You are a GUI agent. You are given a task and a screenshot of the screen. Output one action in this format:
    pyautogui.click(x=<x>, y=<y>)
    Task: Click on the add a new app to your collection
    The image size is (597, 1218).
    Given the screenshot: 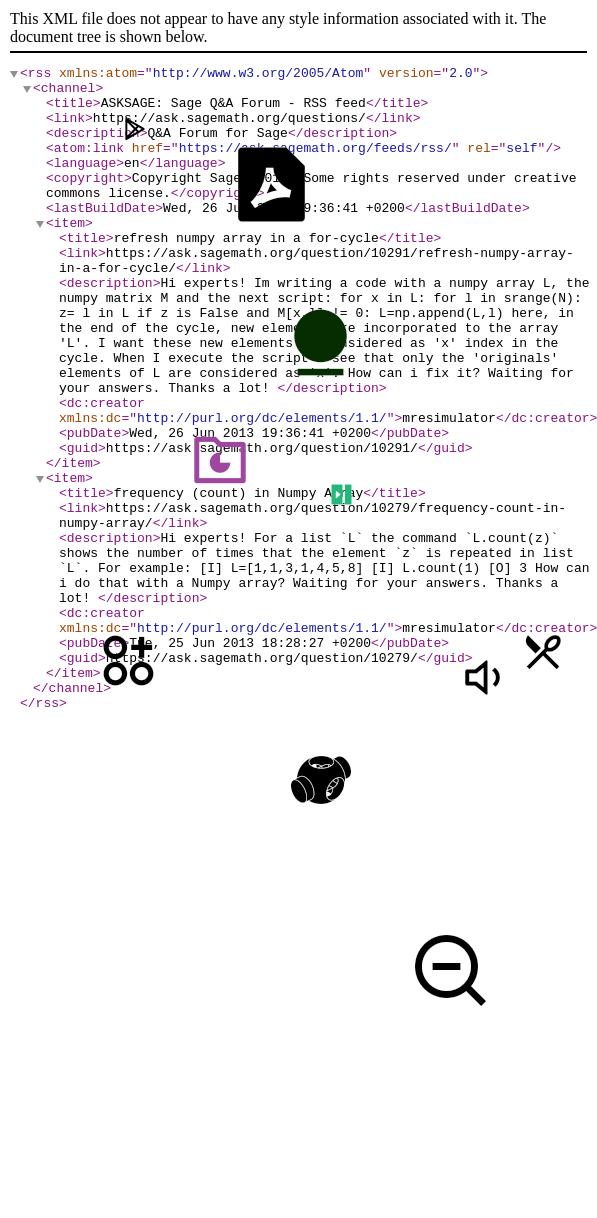 What is the action you would take?
    pyautogui.click(x=128, y=660)
    